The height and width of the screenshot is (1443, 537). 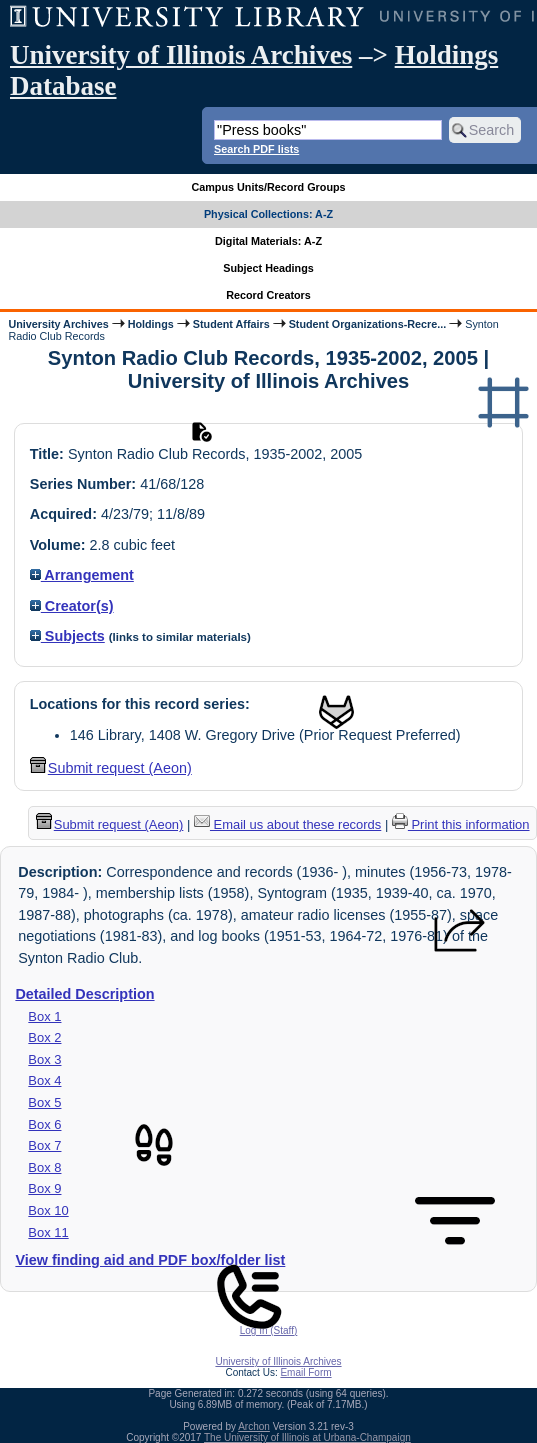 I want to click on filter or sort list items, so click(x=455, y=1222).